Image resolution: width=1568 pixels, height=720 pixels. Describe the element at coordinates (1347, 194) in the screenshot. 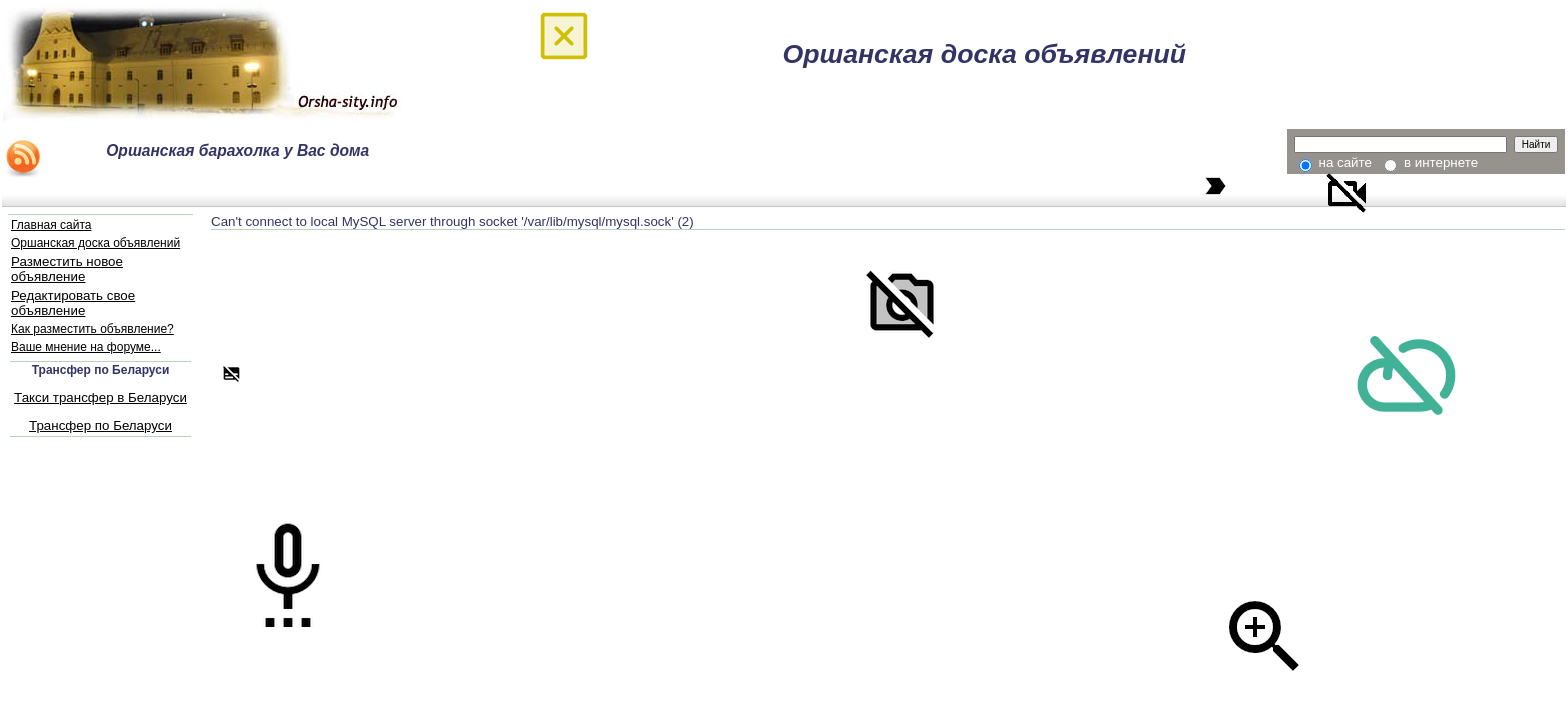

I see `turn off camera during video call` at that location.